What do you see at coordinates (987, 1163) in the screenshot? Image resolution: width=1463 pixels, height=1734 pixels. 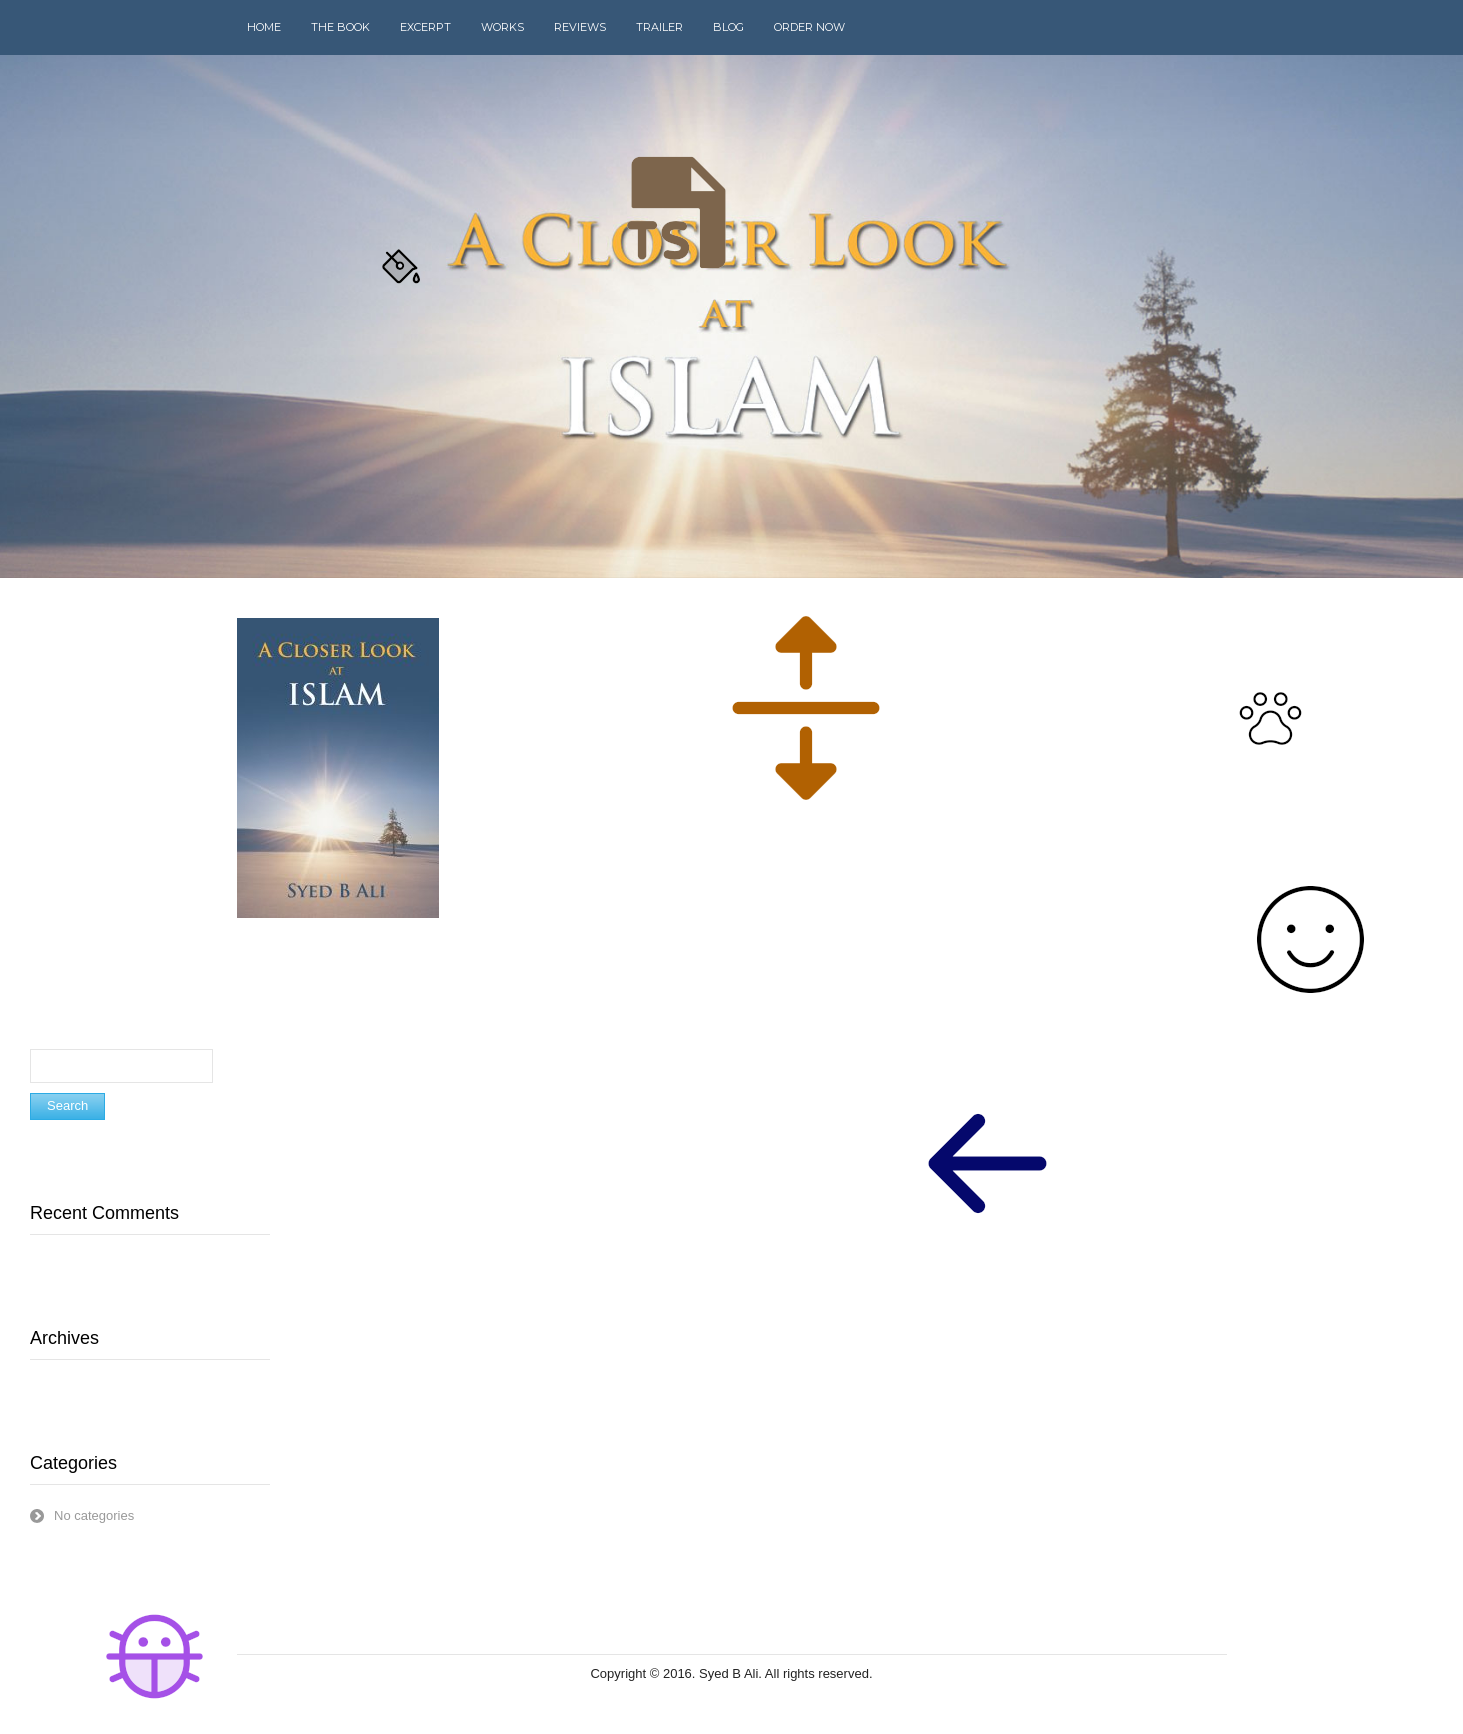 I see `go back to the previous screen` at bounding box center [987, 1163].